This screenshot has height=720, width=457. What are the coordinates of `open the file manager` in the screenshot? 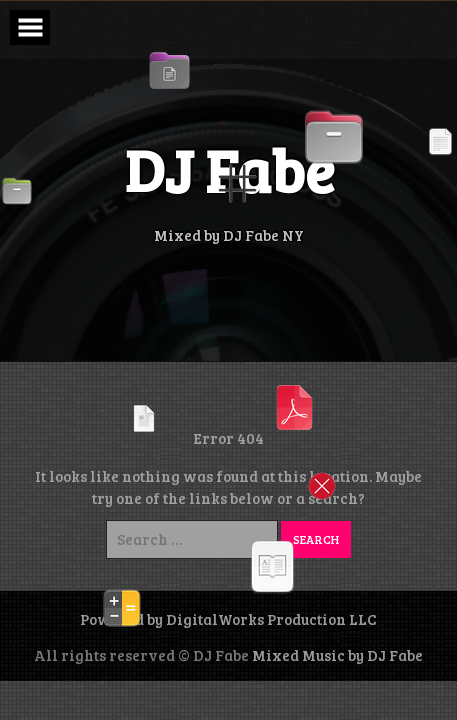 It's located at (334, 137).